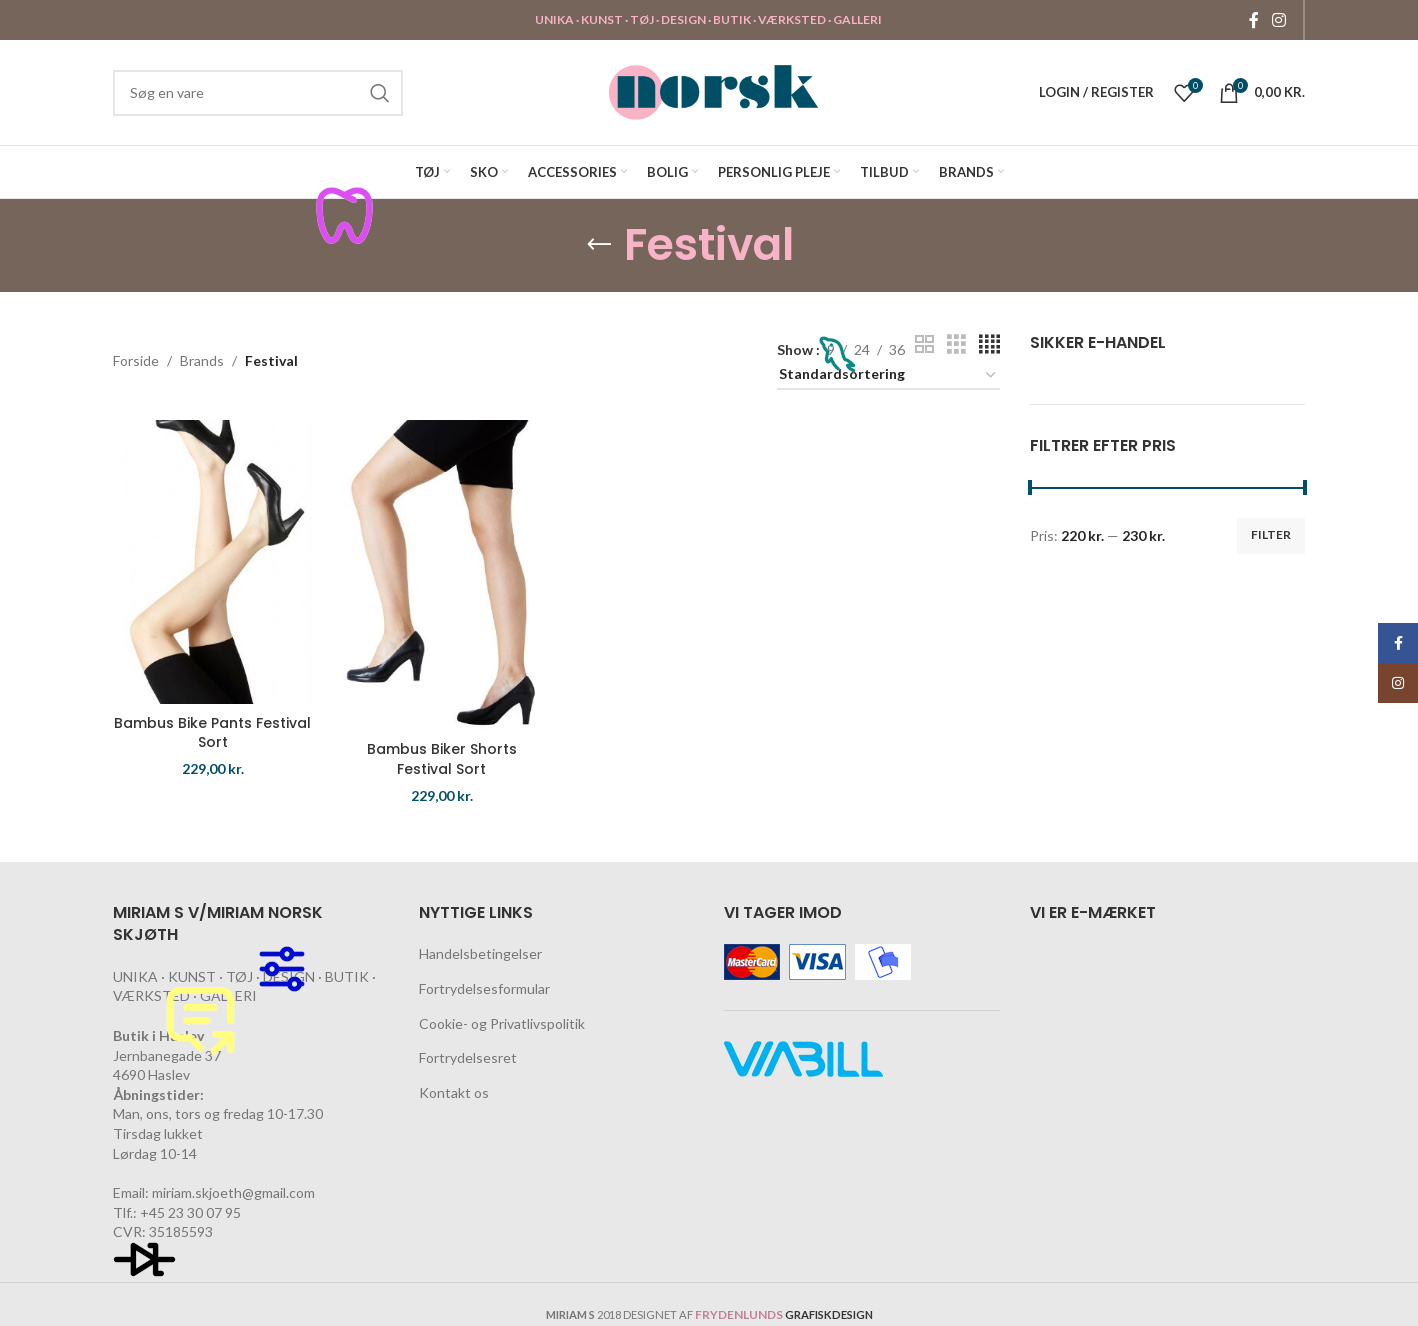 This screenshot has width=1418, height=1326. What do you see at coordinates (344, 215) in the screenshot?
I see `access dental health information` at bounding box center [344, 215].